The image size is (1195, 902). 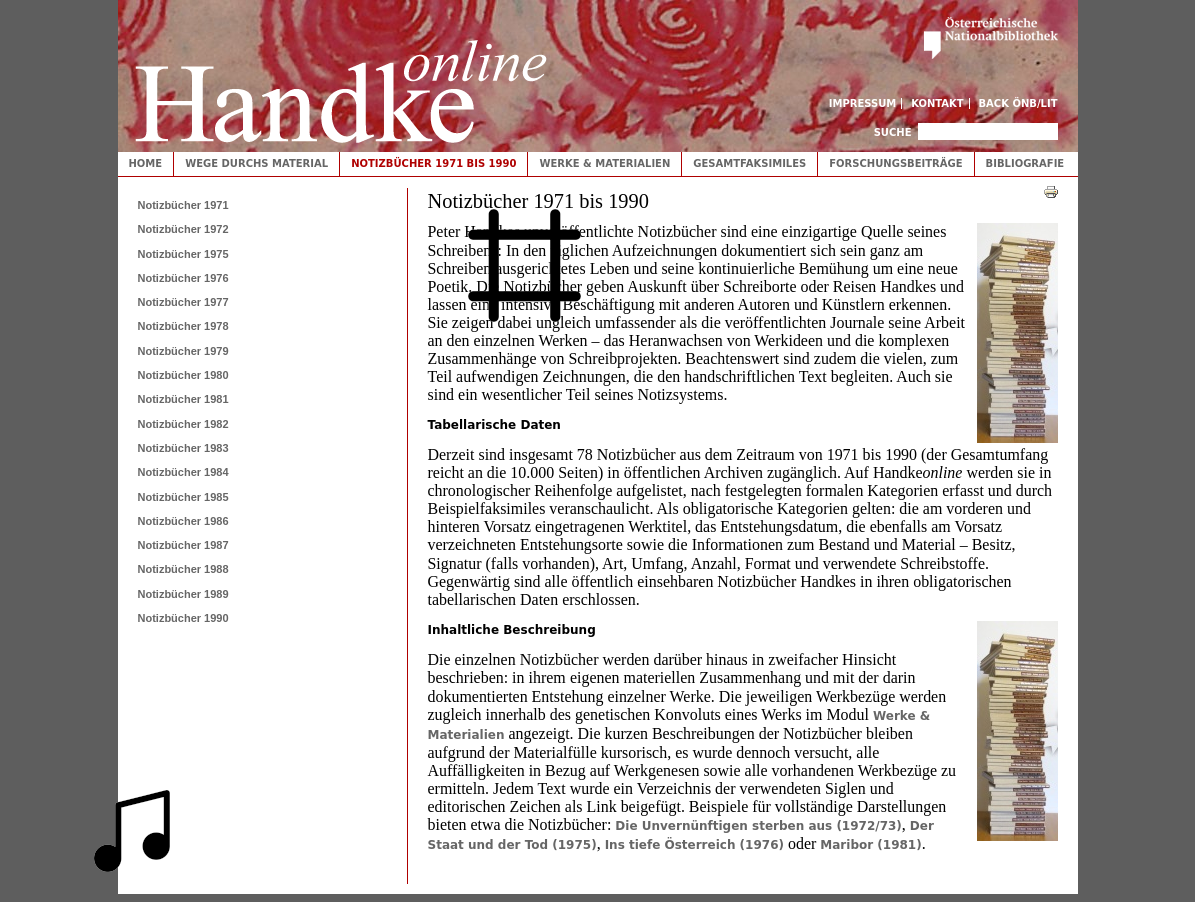 What do you see at coordinates (136, 832) in the screenshot?
I see `access music library or audio files` at bounding box center [136, 832].